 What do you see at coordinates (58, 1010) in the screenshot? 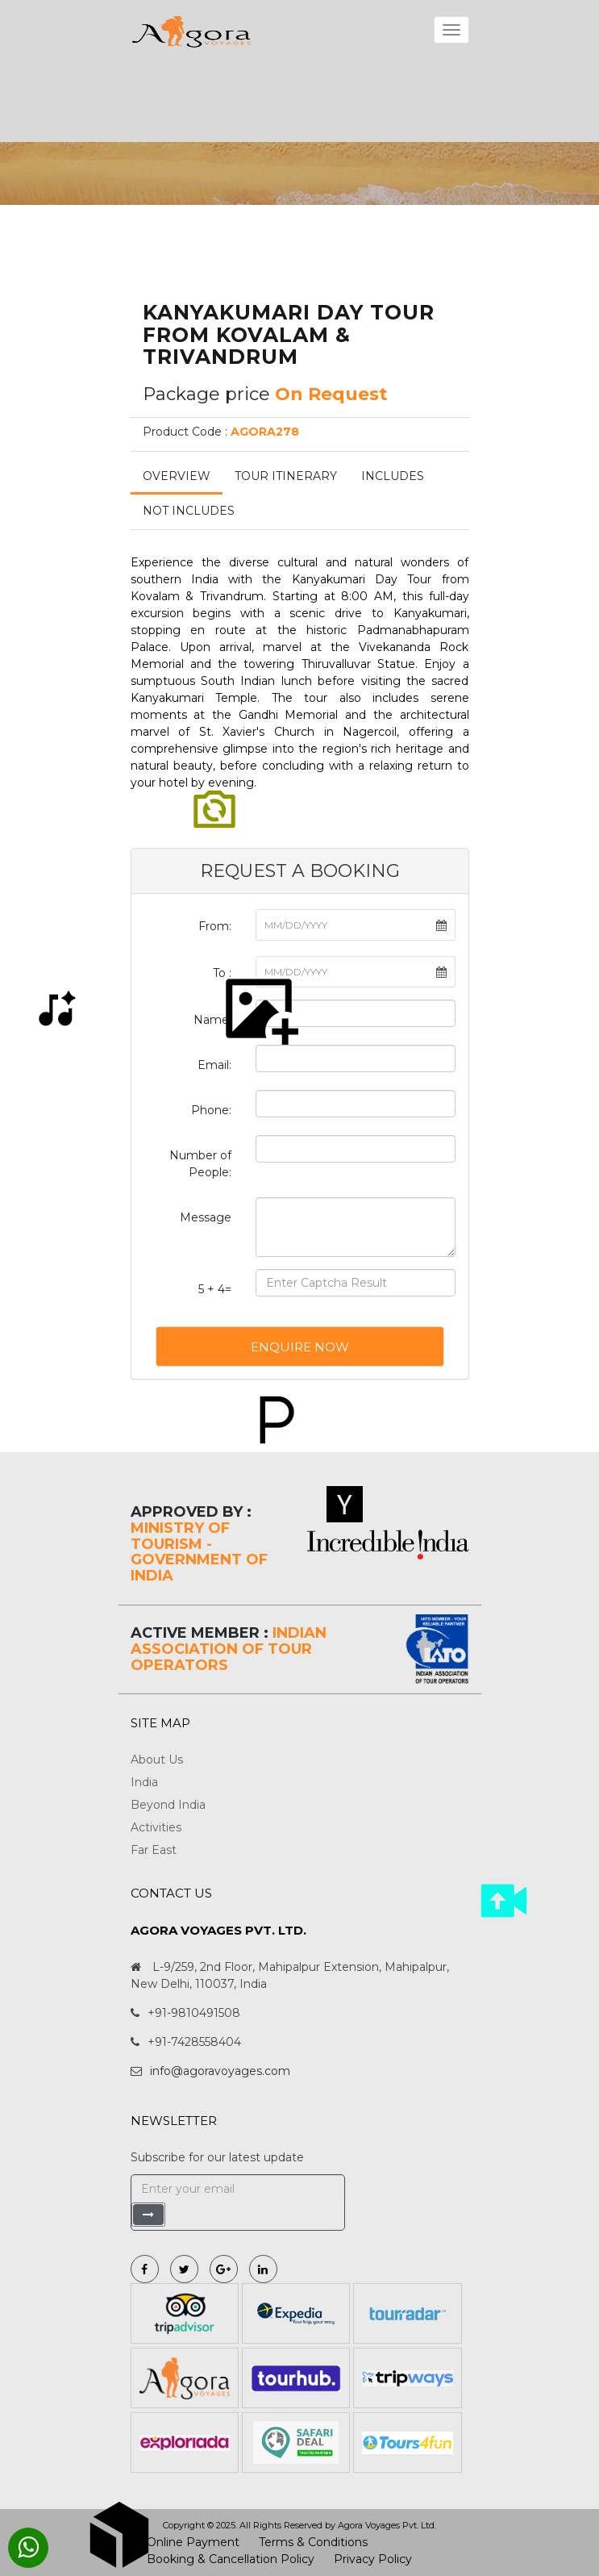
I see `access AI-powered music features` at bounding box center [58, 1010].